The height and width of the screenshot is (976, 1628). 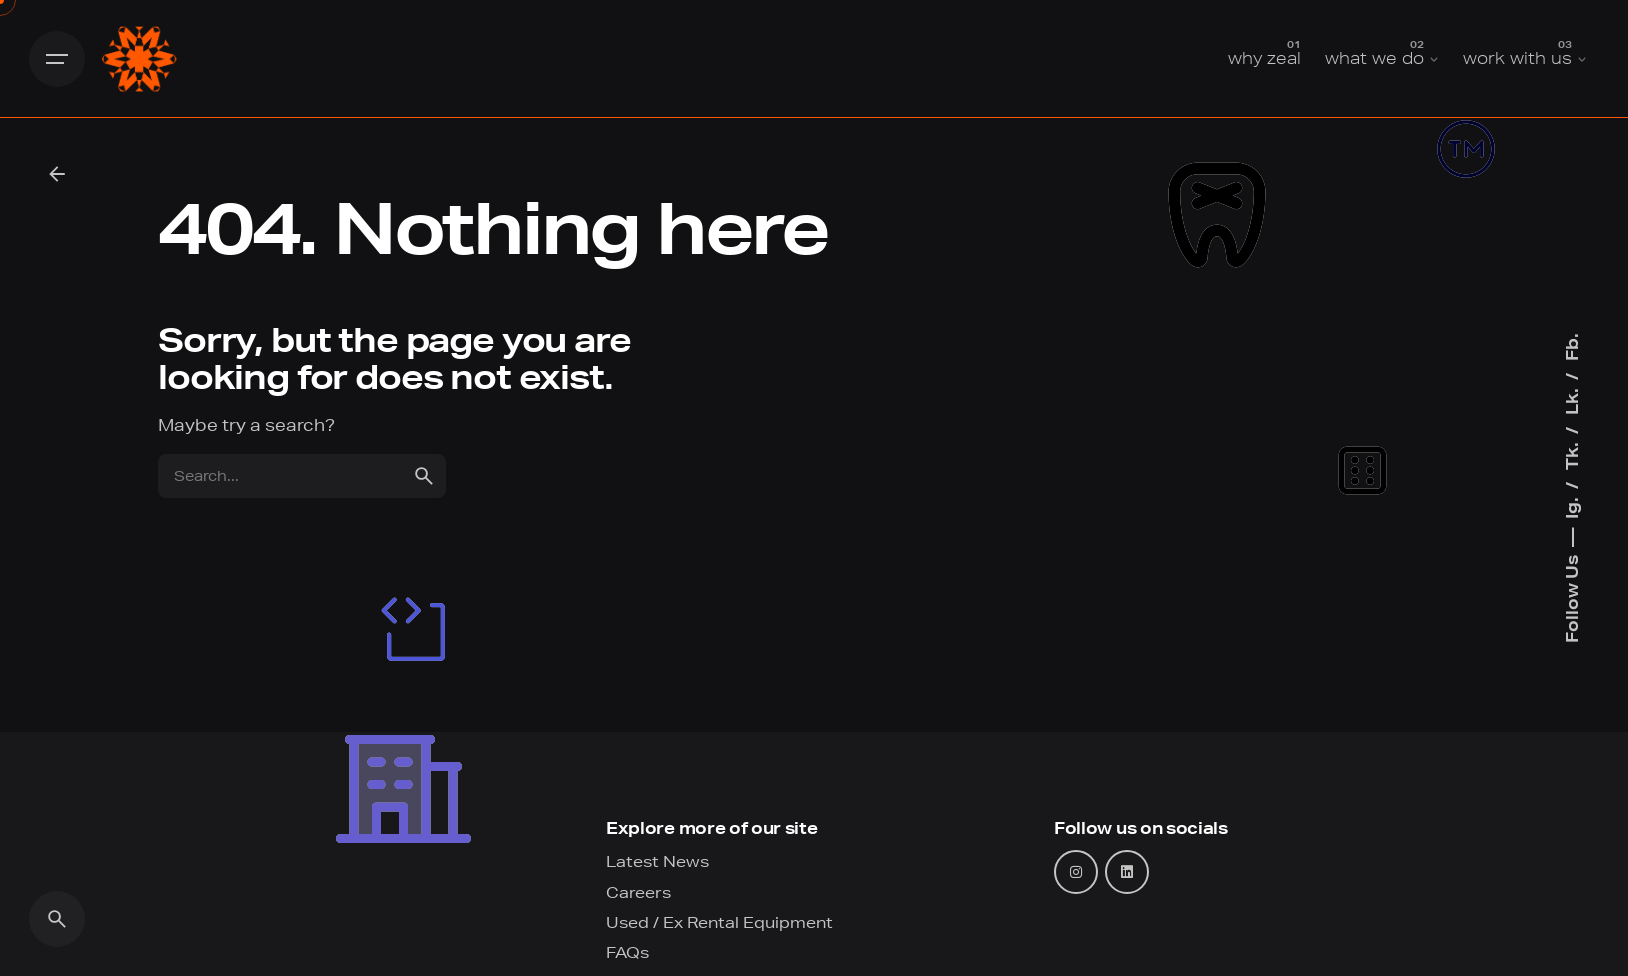 I want to click on insert a code block, so click(x=416, y=632).